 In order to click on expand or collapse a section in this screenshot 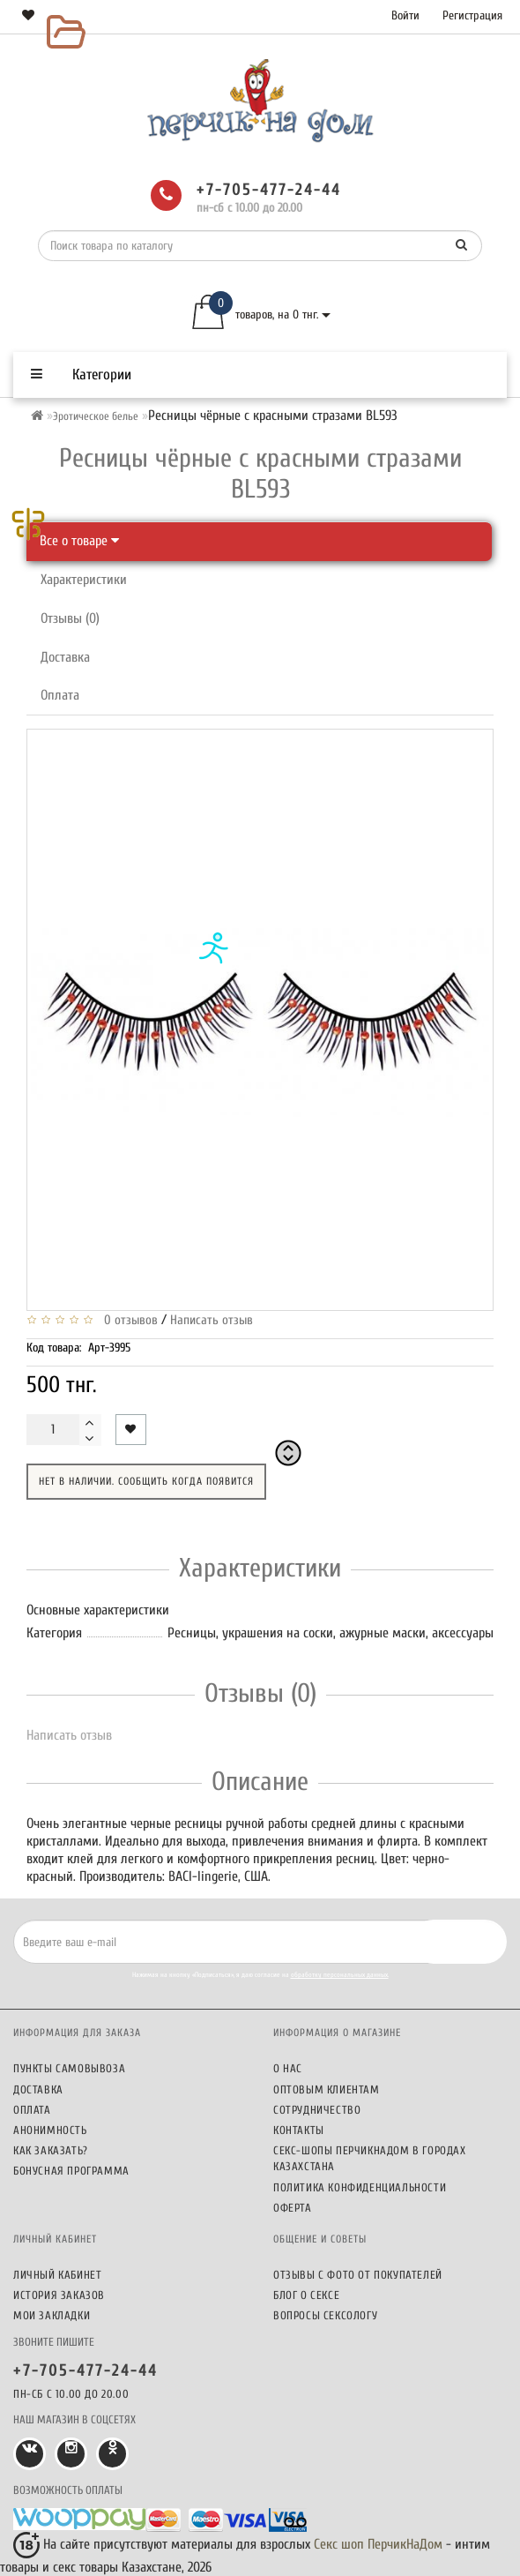, I will do `click(288, 1453)`.